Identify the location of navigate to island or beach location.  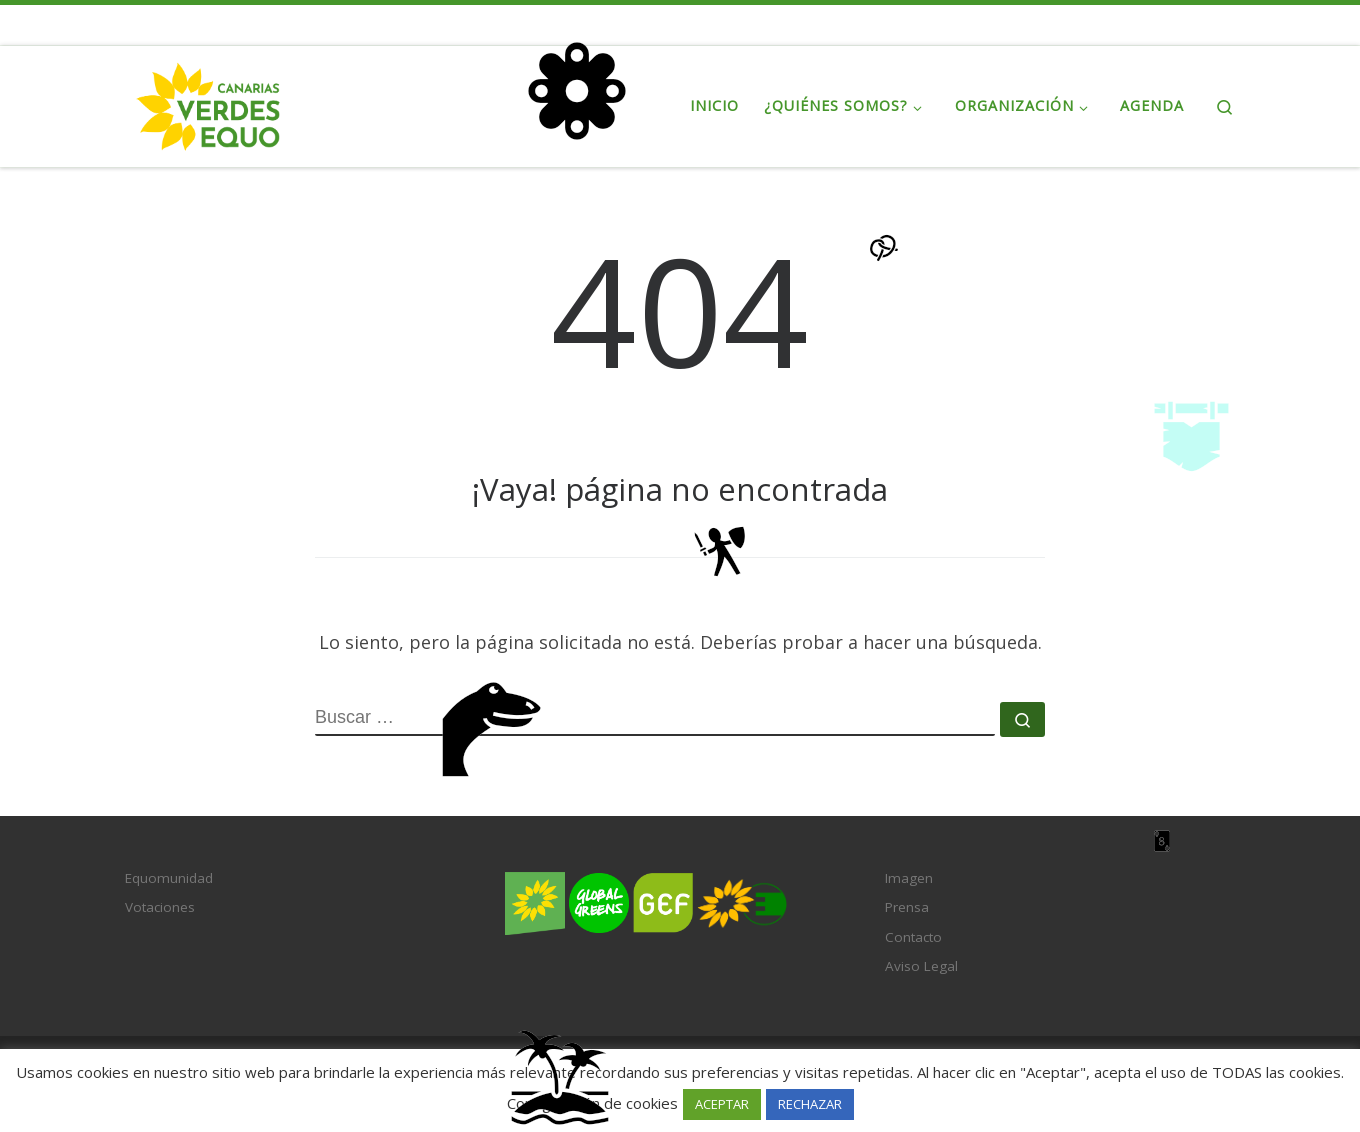
(560, 1077).